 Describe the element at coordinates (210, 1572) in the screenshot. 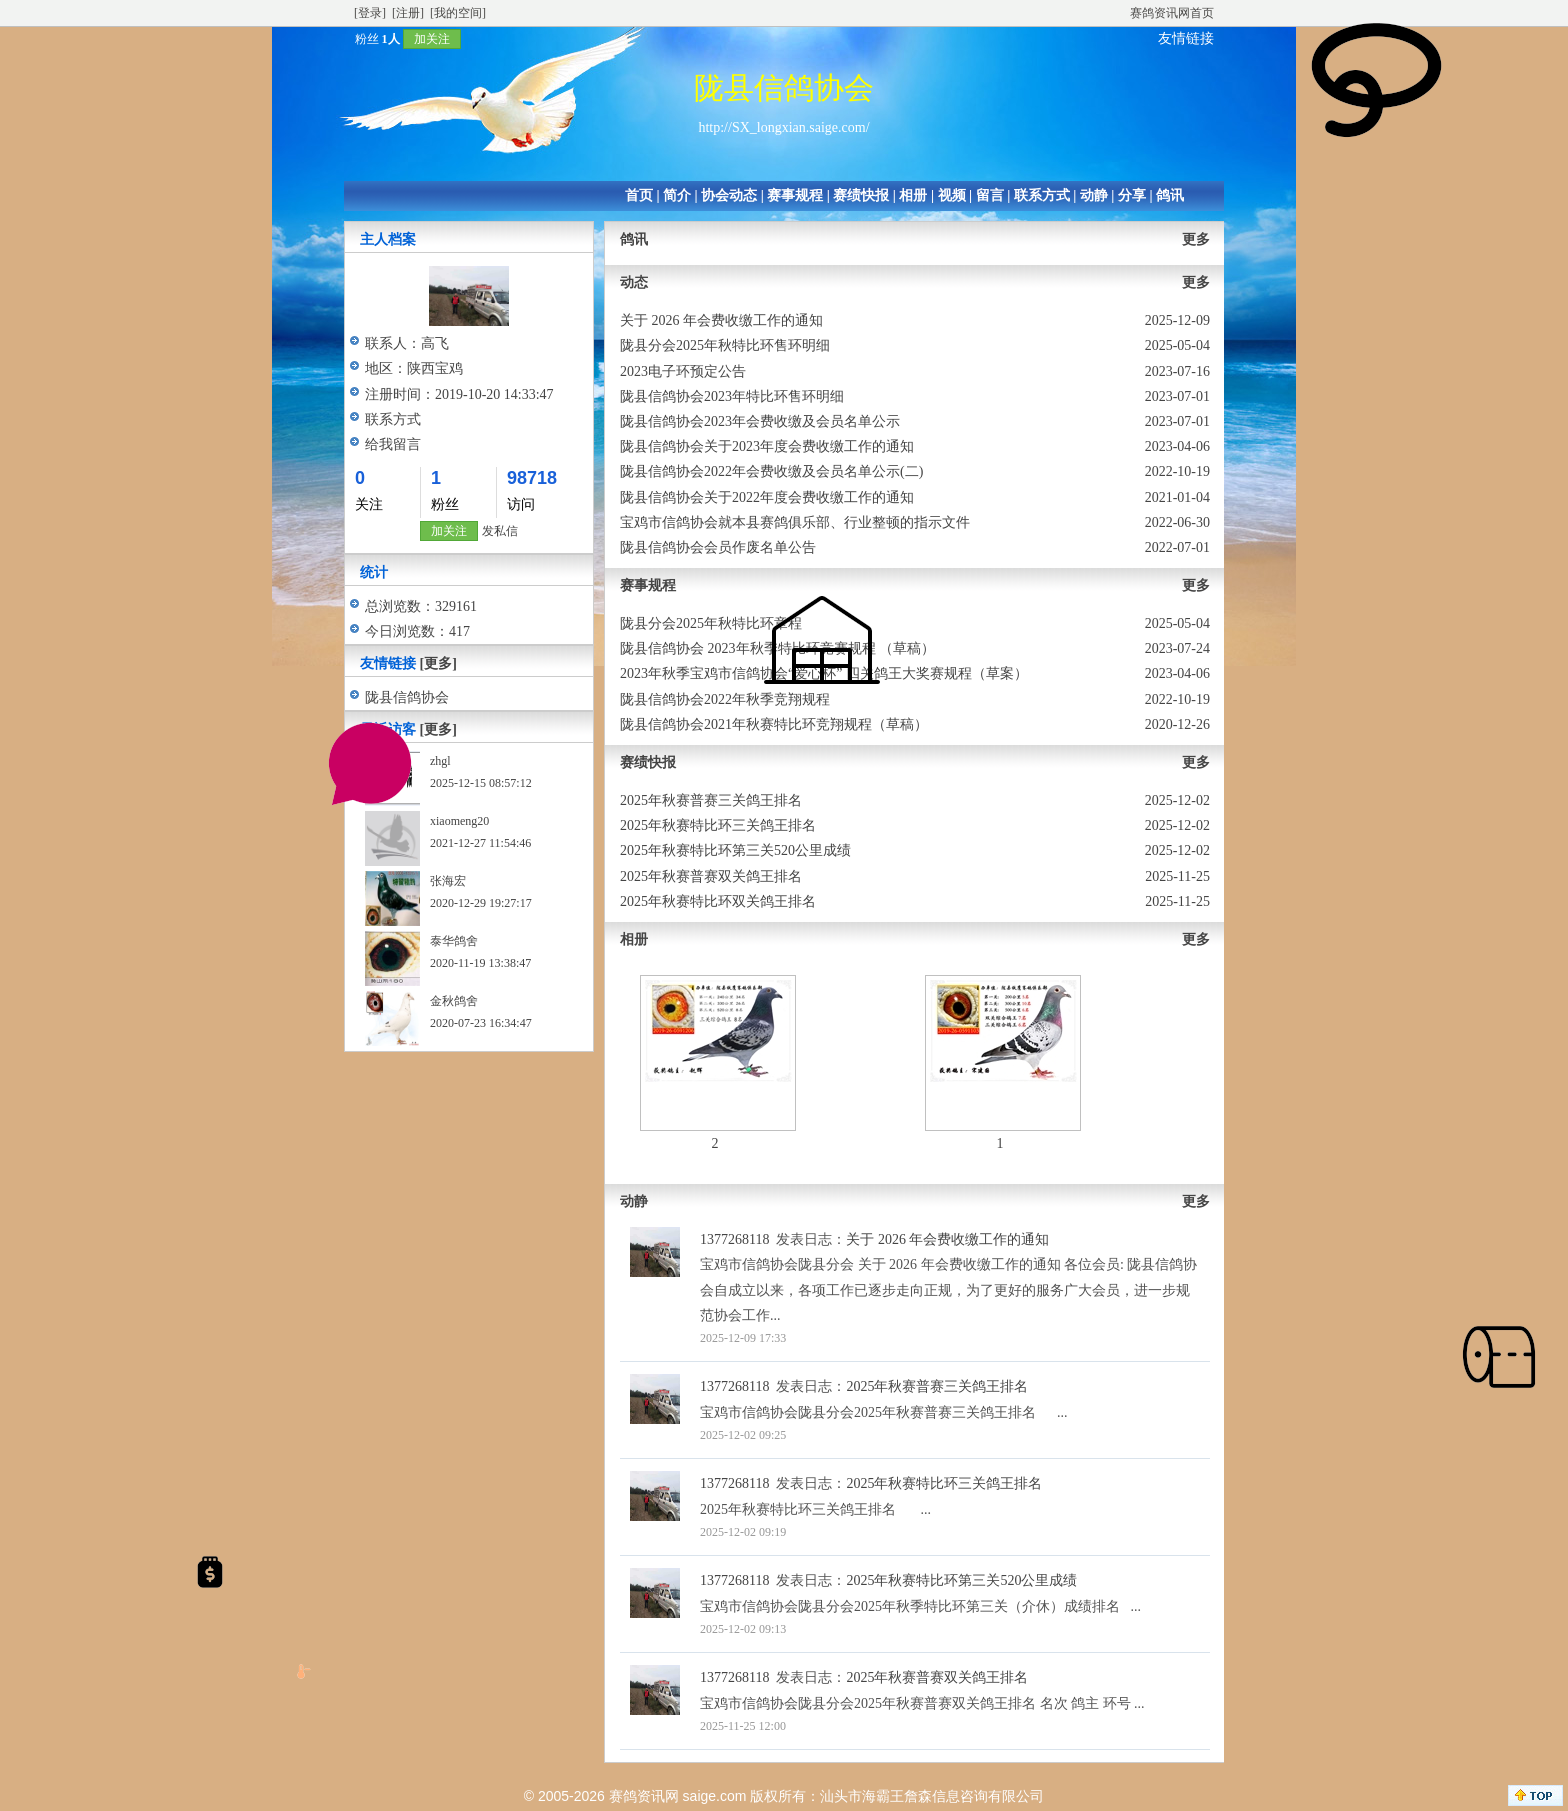

I see `leave a tip or donation` at that location.